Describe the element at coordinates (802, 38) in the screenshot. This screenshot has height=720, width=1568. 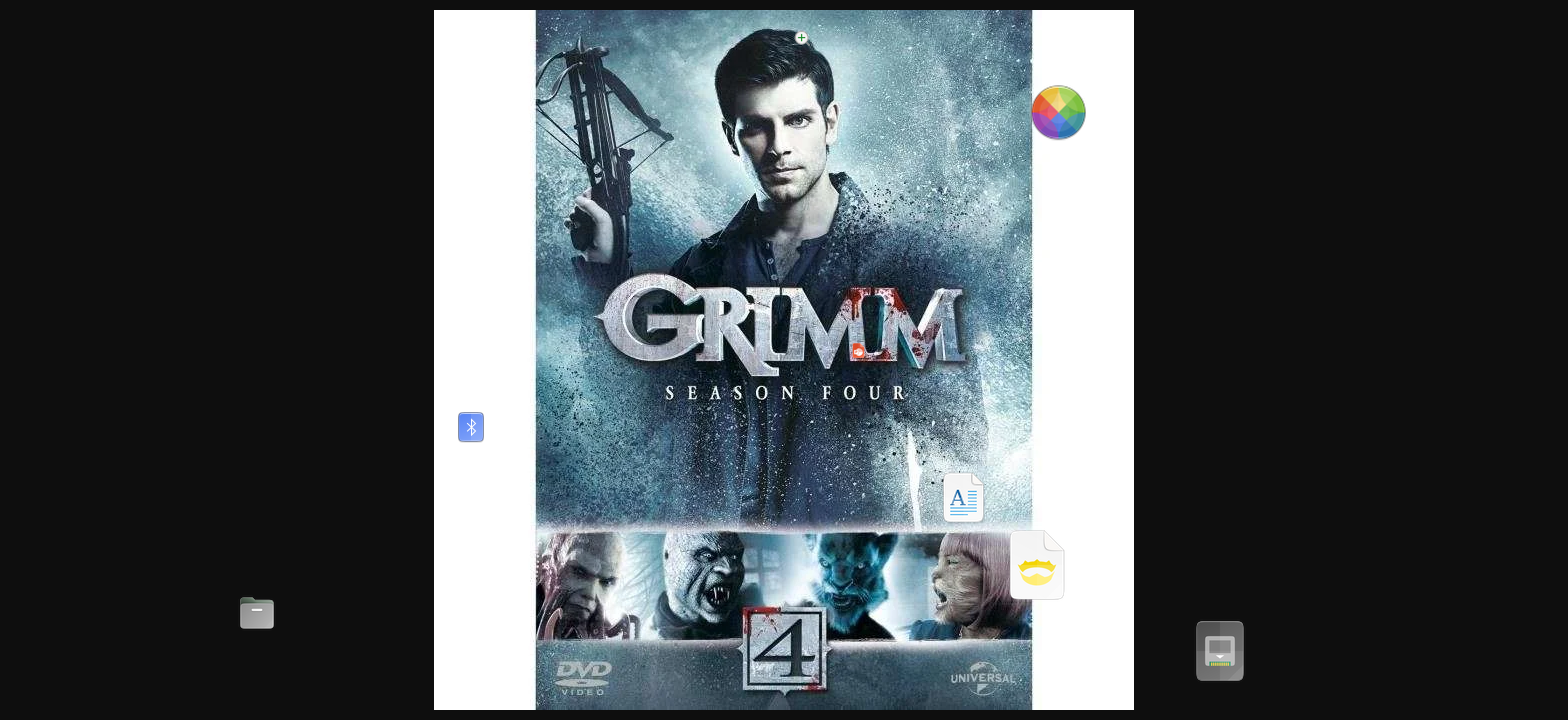
I see `zoom in on content or image` at that location.